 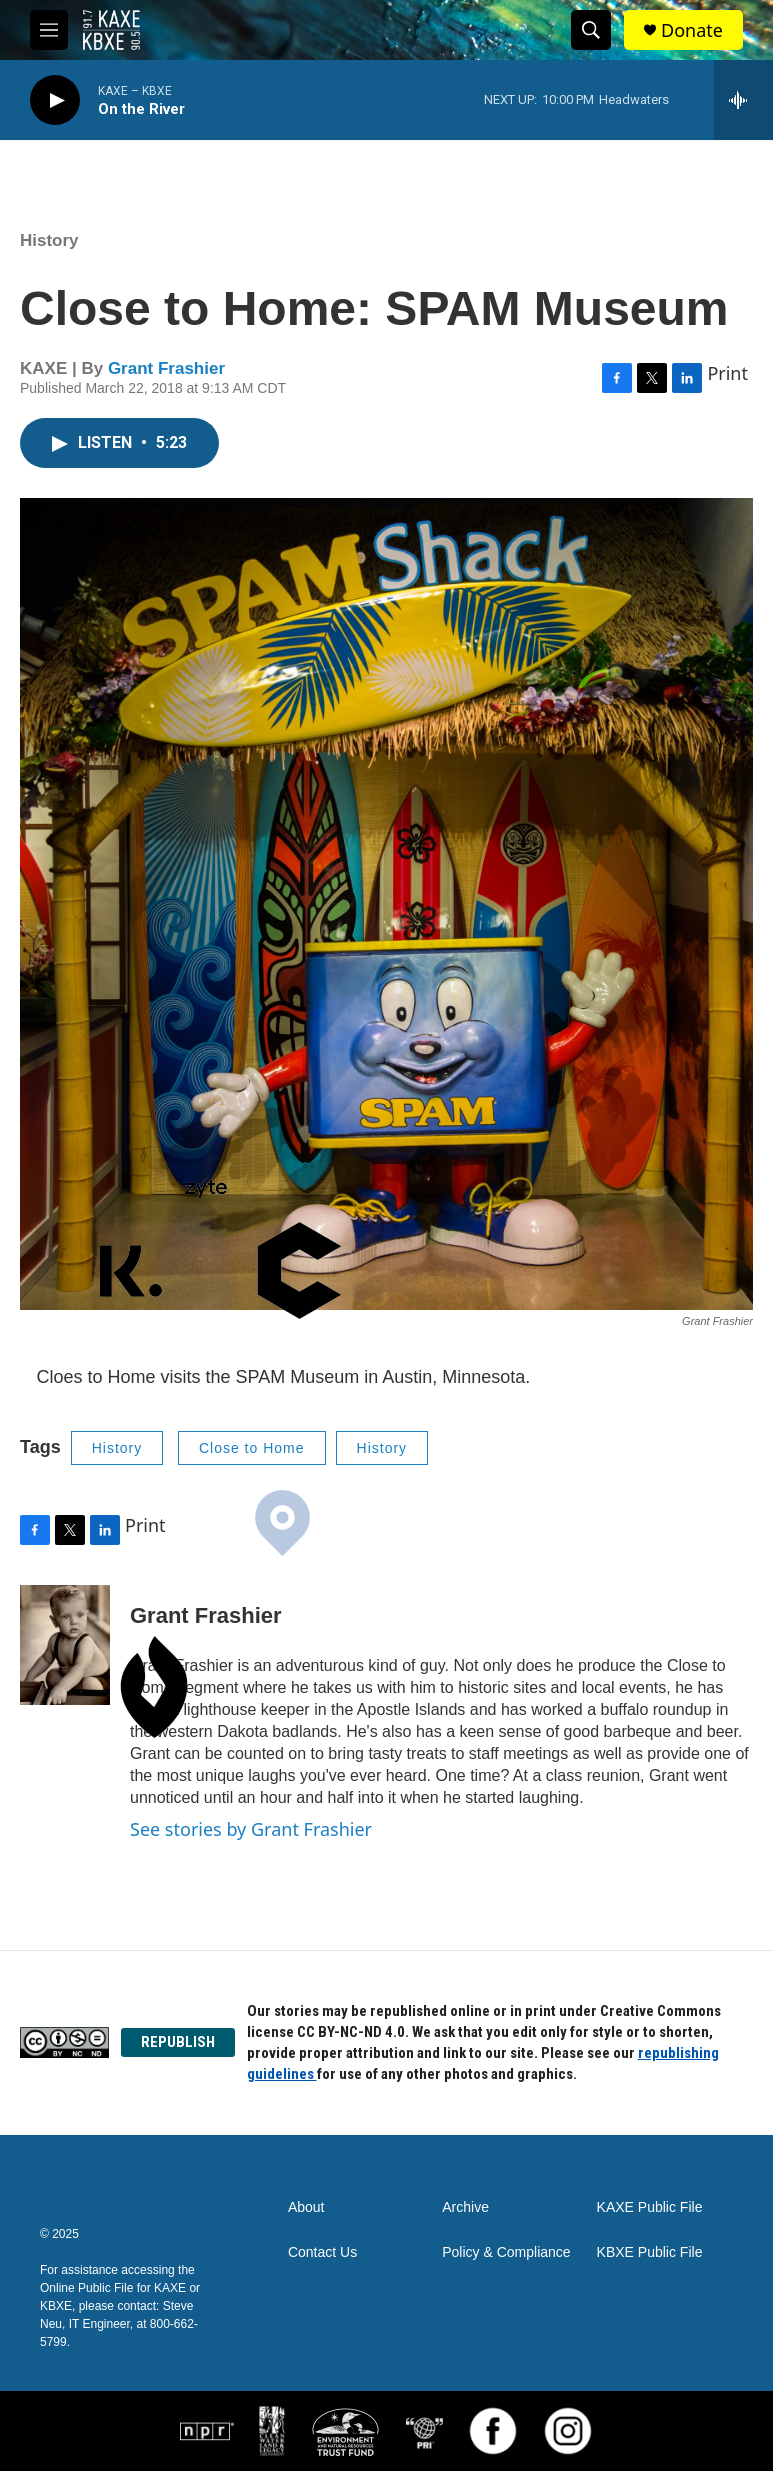 I want to click on view location on map, so click(x=282, y=1520).